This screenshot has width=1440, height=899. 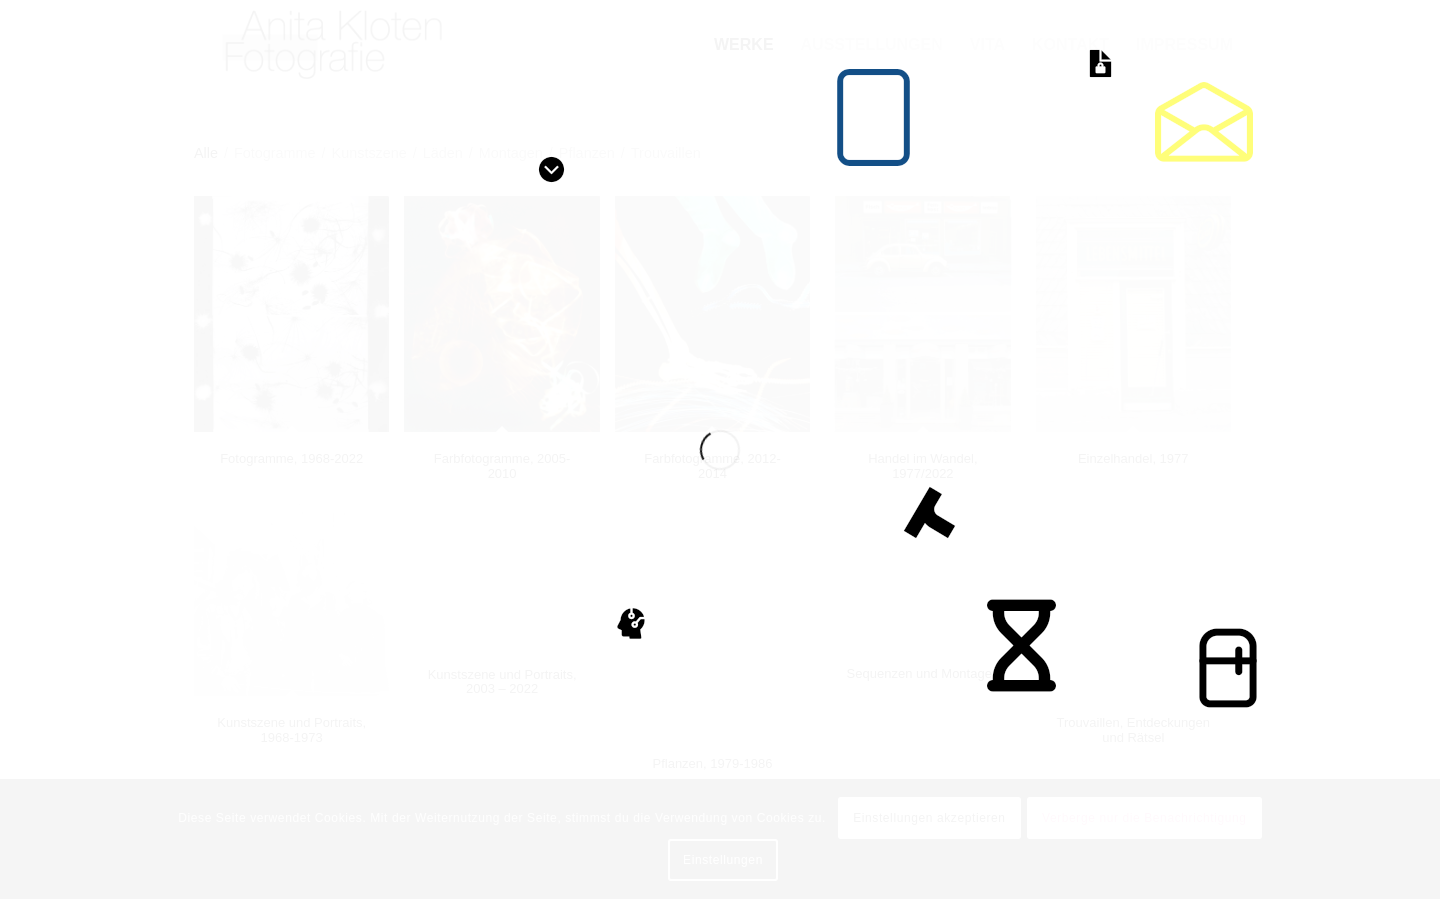 I want to click on access kitchen appliance controls, so click(x=1228, y=668).